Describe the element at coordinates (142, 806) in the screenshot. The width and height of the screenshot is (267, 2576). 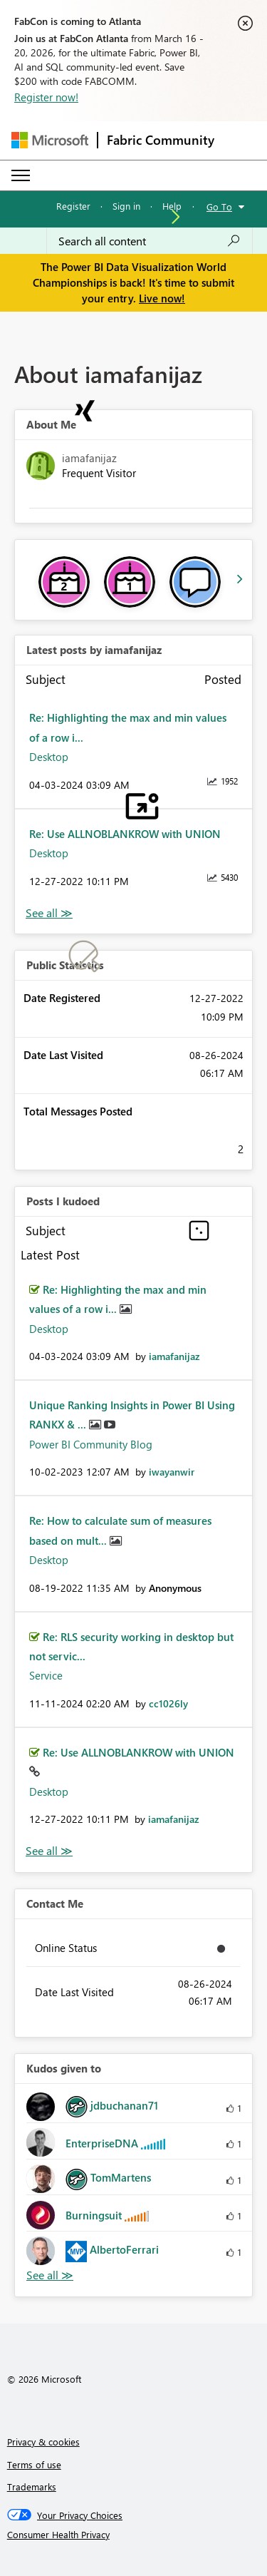
I see `pin this item to quick access` at that location.